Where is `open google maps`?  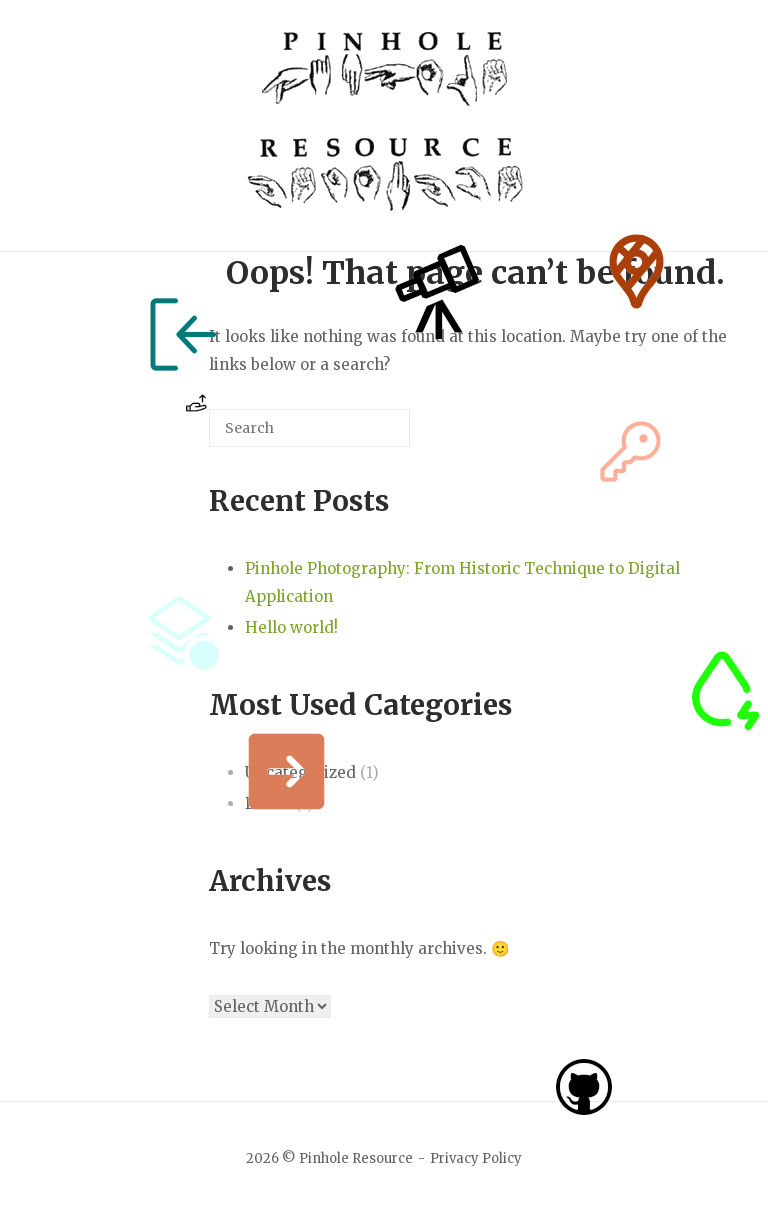 open google maps is located at coordinates (636, 271).